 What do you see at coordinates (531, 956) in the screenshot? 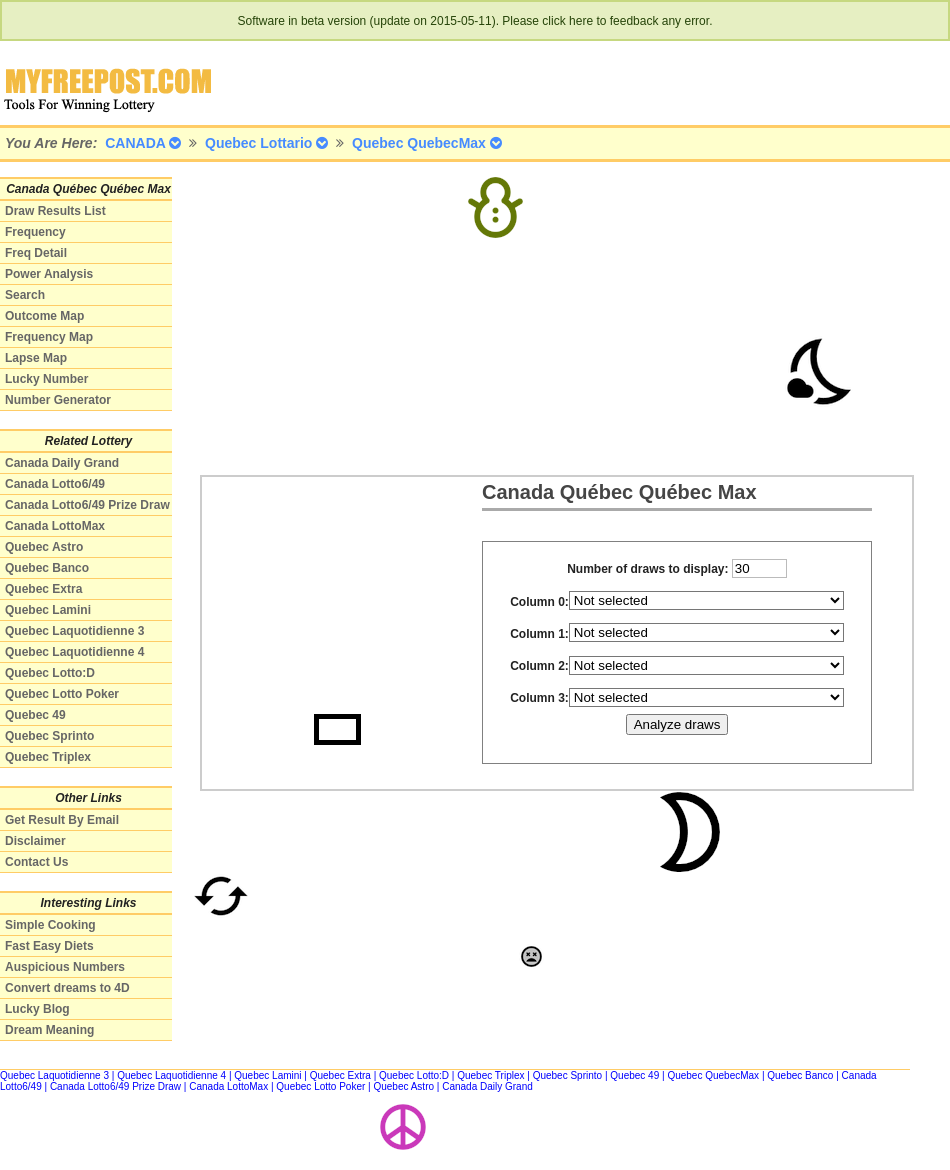
I see `rate experience as very dissatisfied` at bounding box center [531, 956].